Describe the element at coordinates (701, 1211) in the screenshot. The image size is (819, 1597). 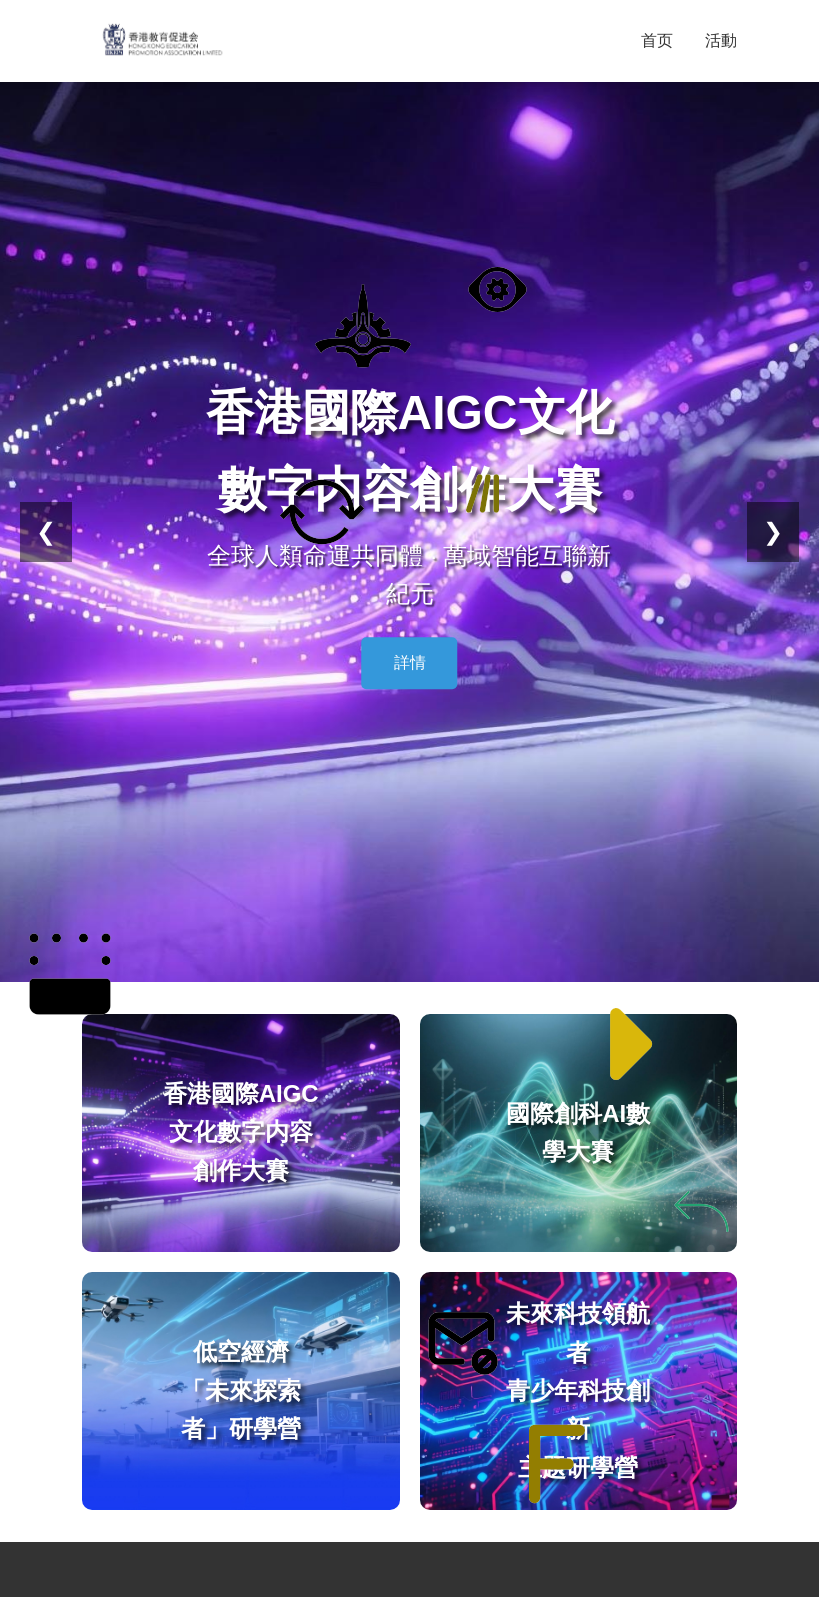
I see `go back to previous screen` at that location.